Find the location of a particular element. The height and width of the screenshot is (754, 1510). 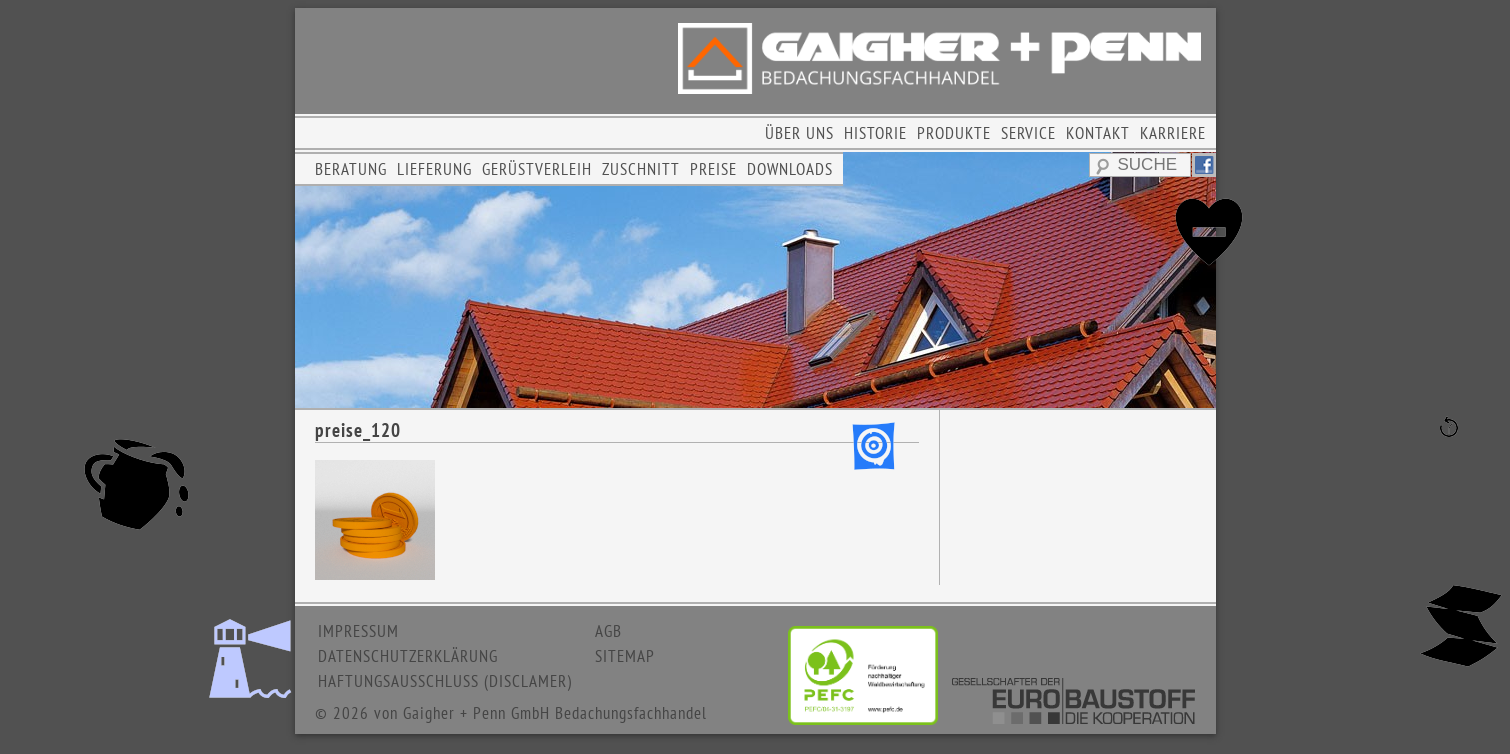

view wanted poster or bounty target is located at coordinates (874, 446).